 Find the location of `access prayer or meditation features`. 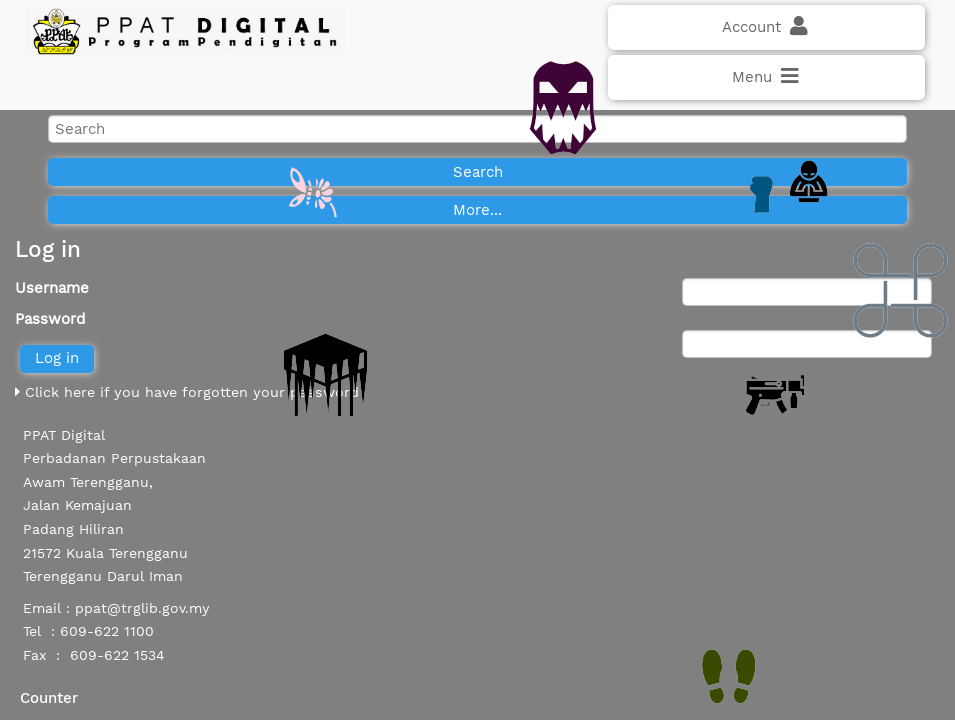

access prayer or meditation features is located at coordinates (808, 181).